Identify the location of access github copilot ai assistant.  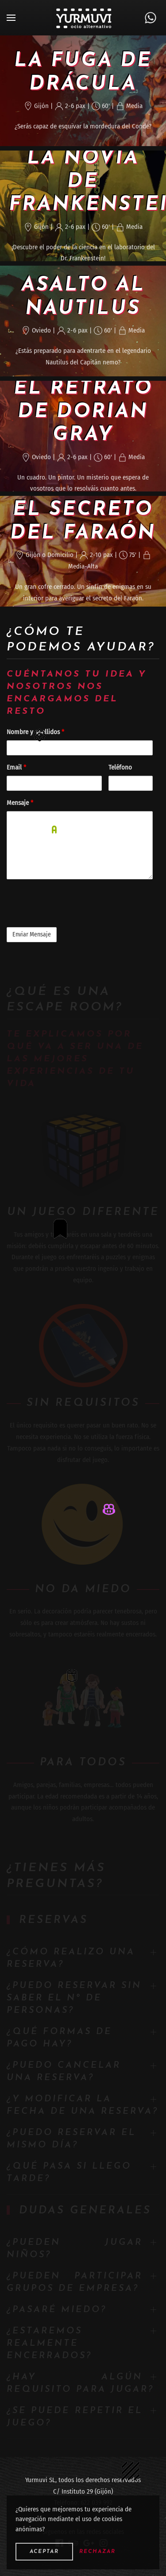
(109, 1509).